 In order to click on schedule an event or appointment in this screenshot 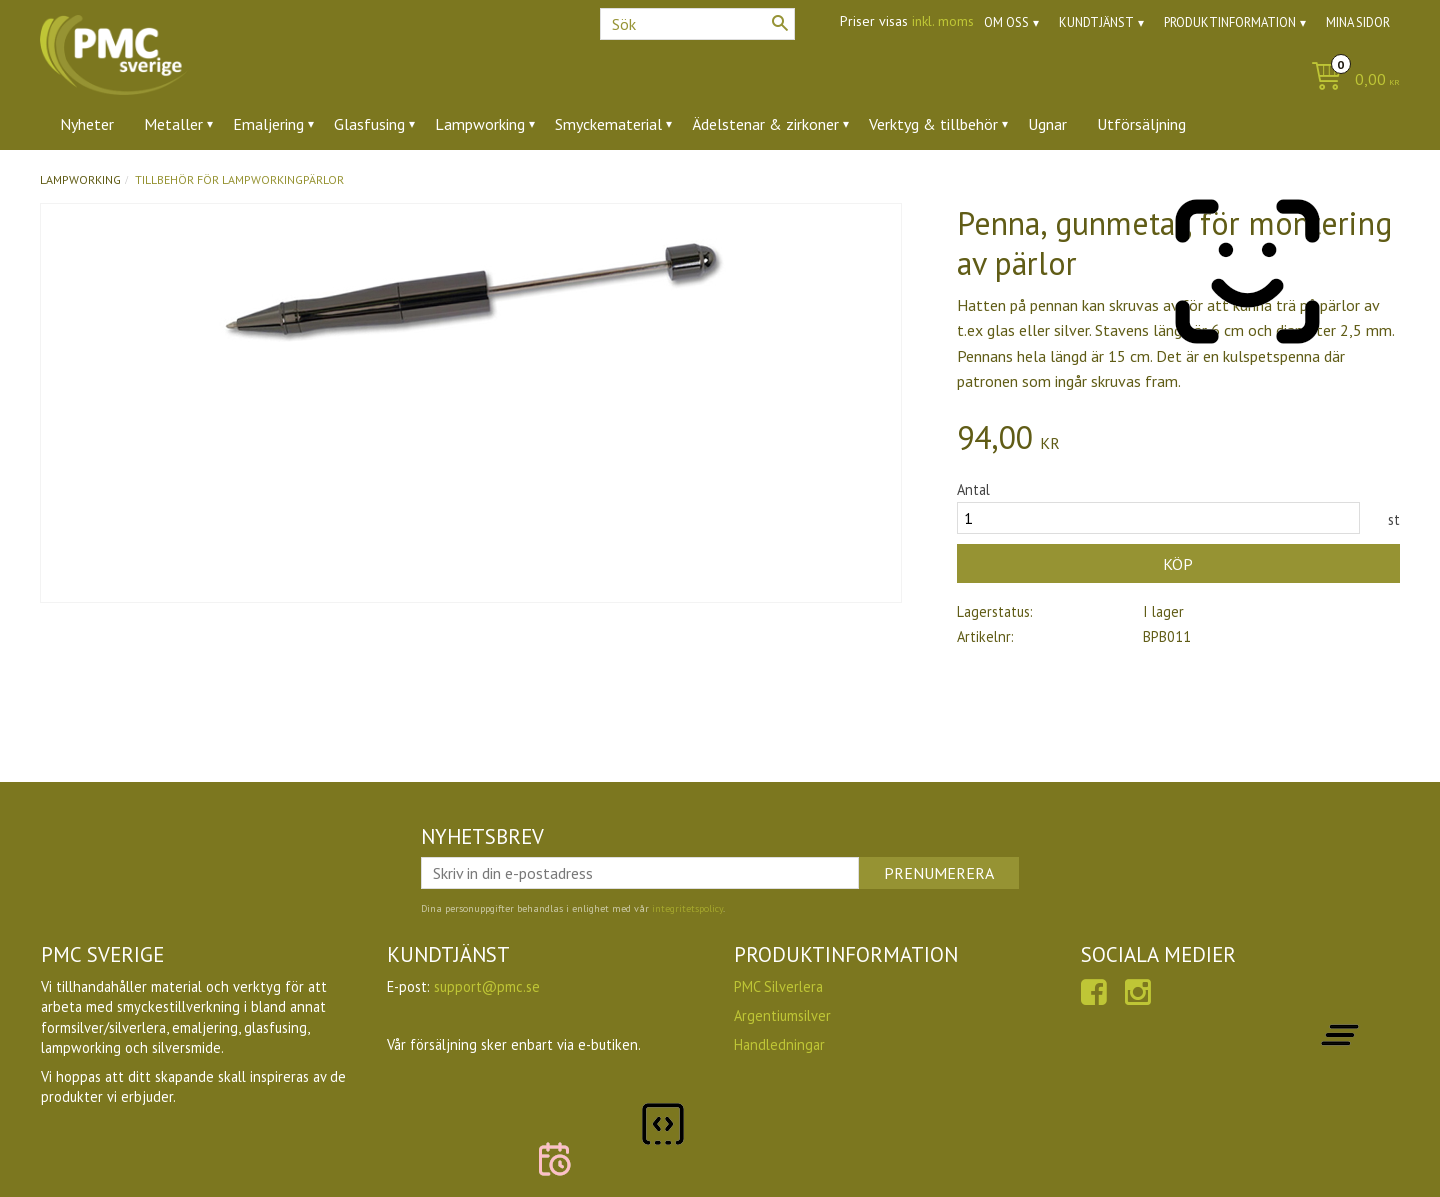, I will do `click(554, 1159)`.